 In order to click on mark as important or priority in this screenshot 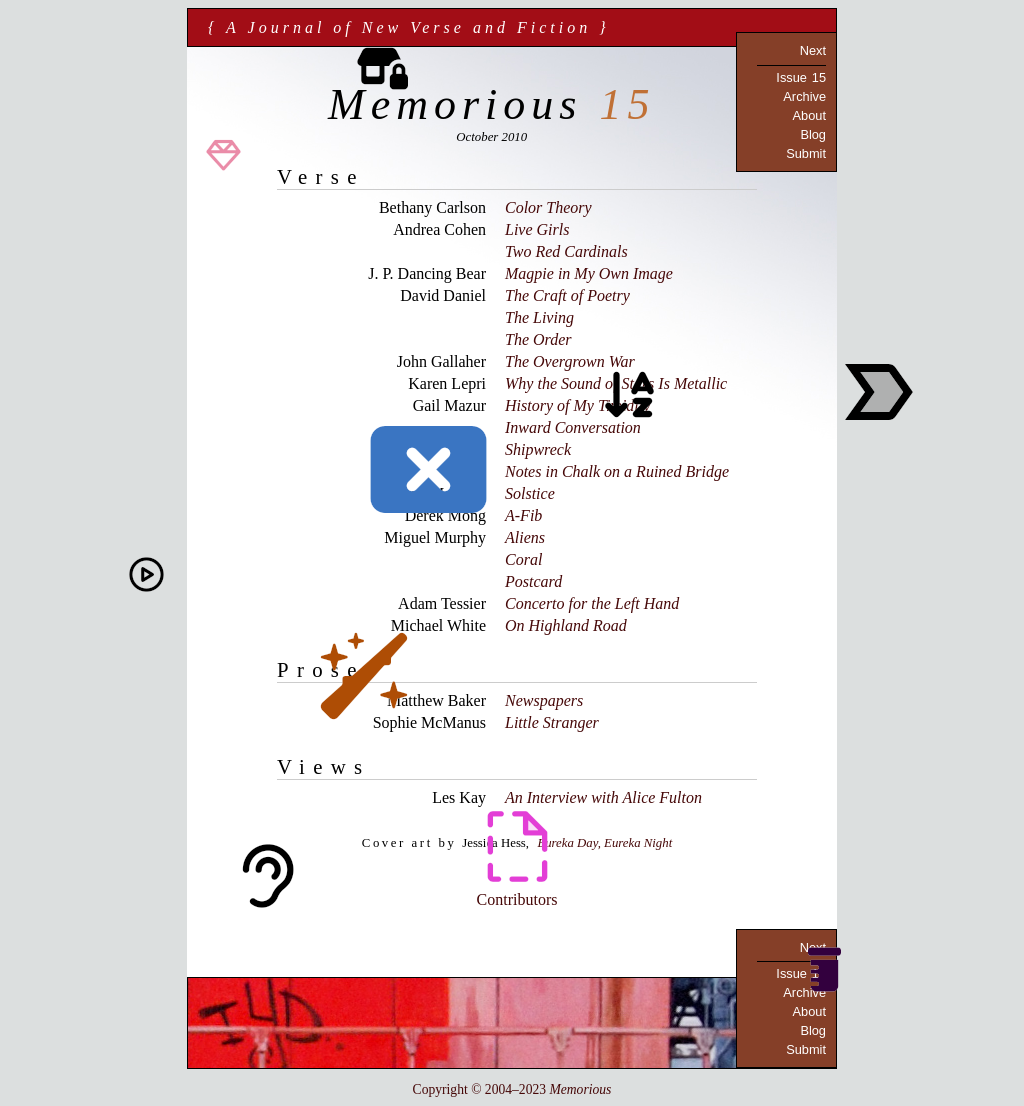, I will do `click(877, 392)`.